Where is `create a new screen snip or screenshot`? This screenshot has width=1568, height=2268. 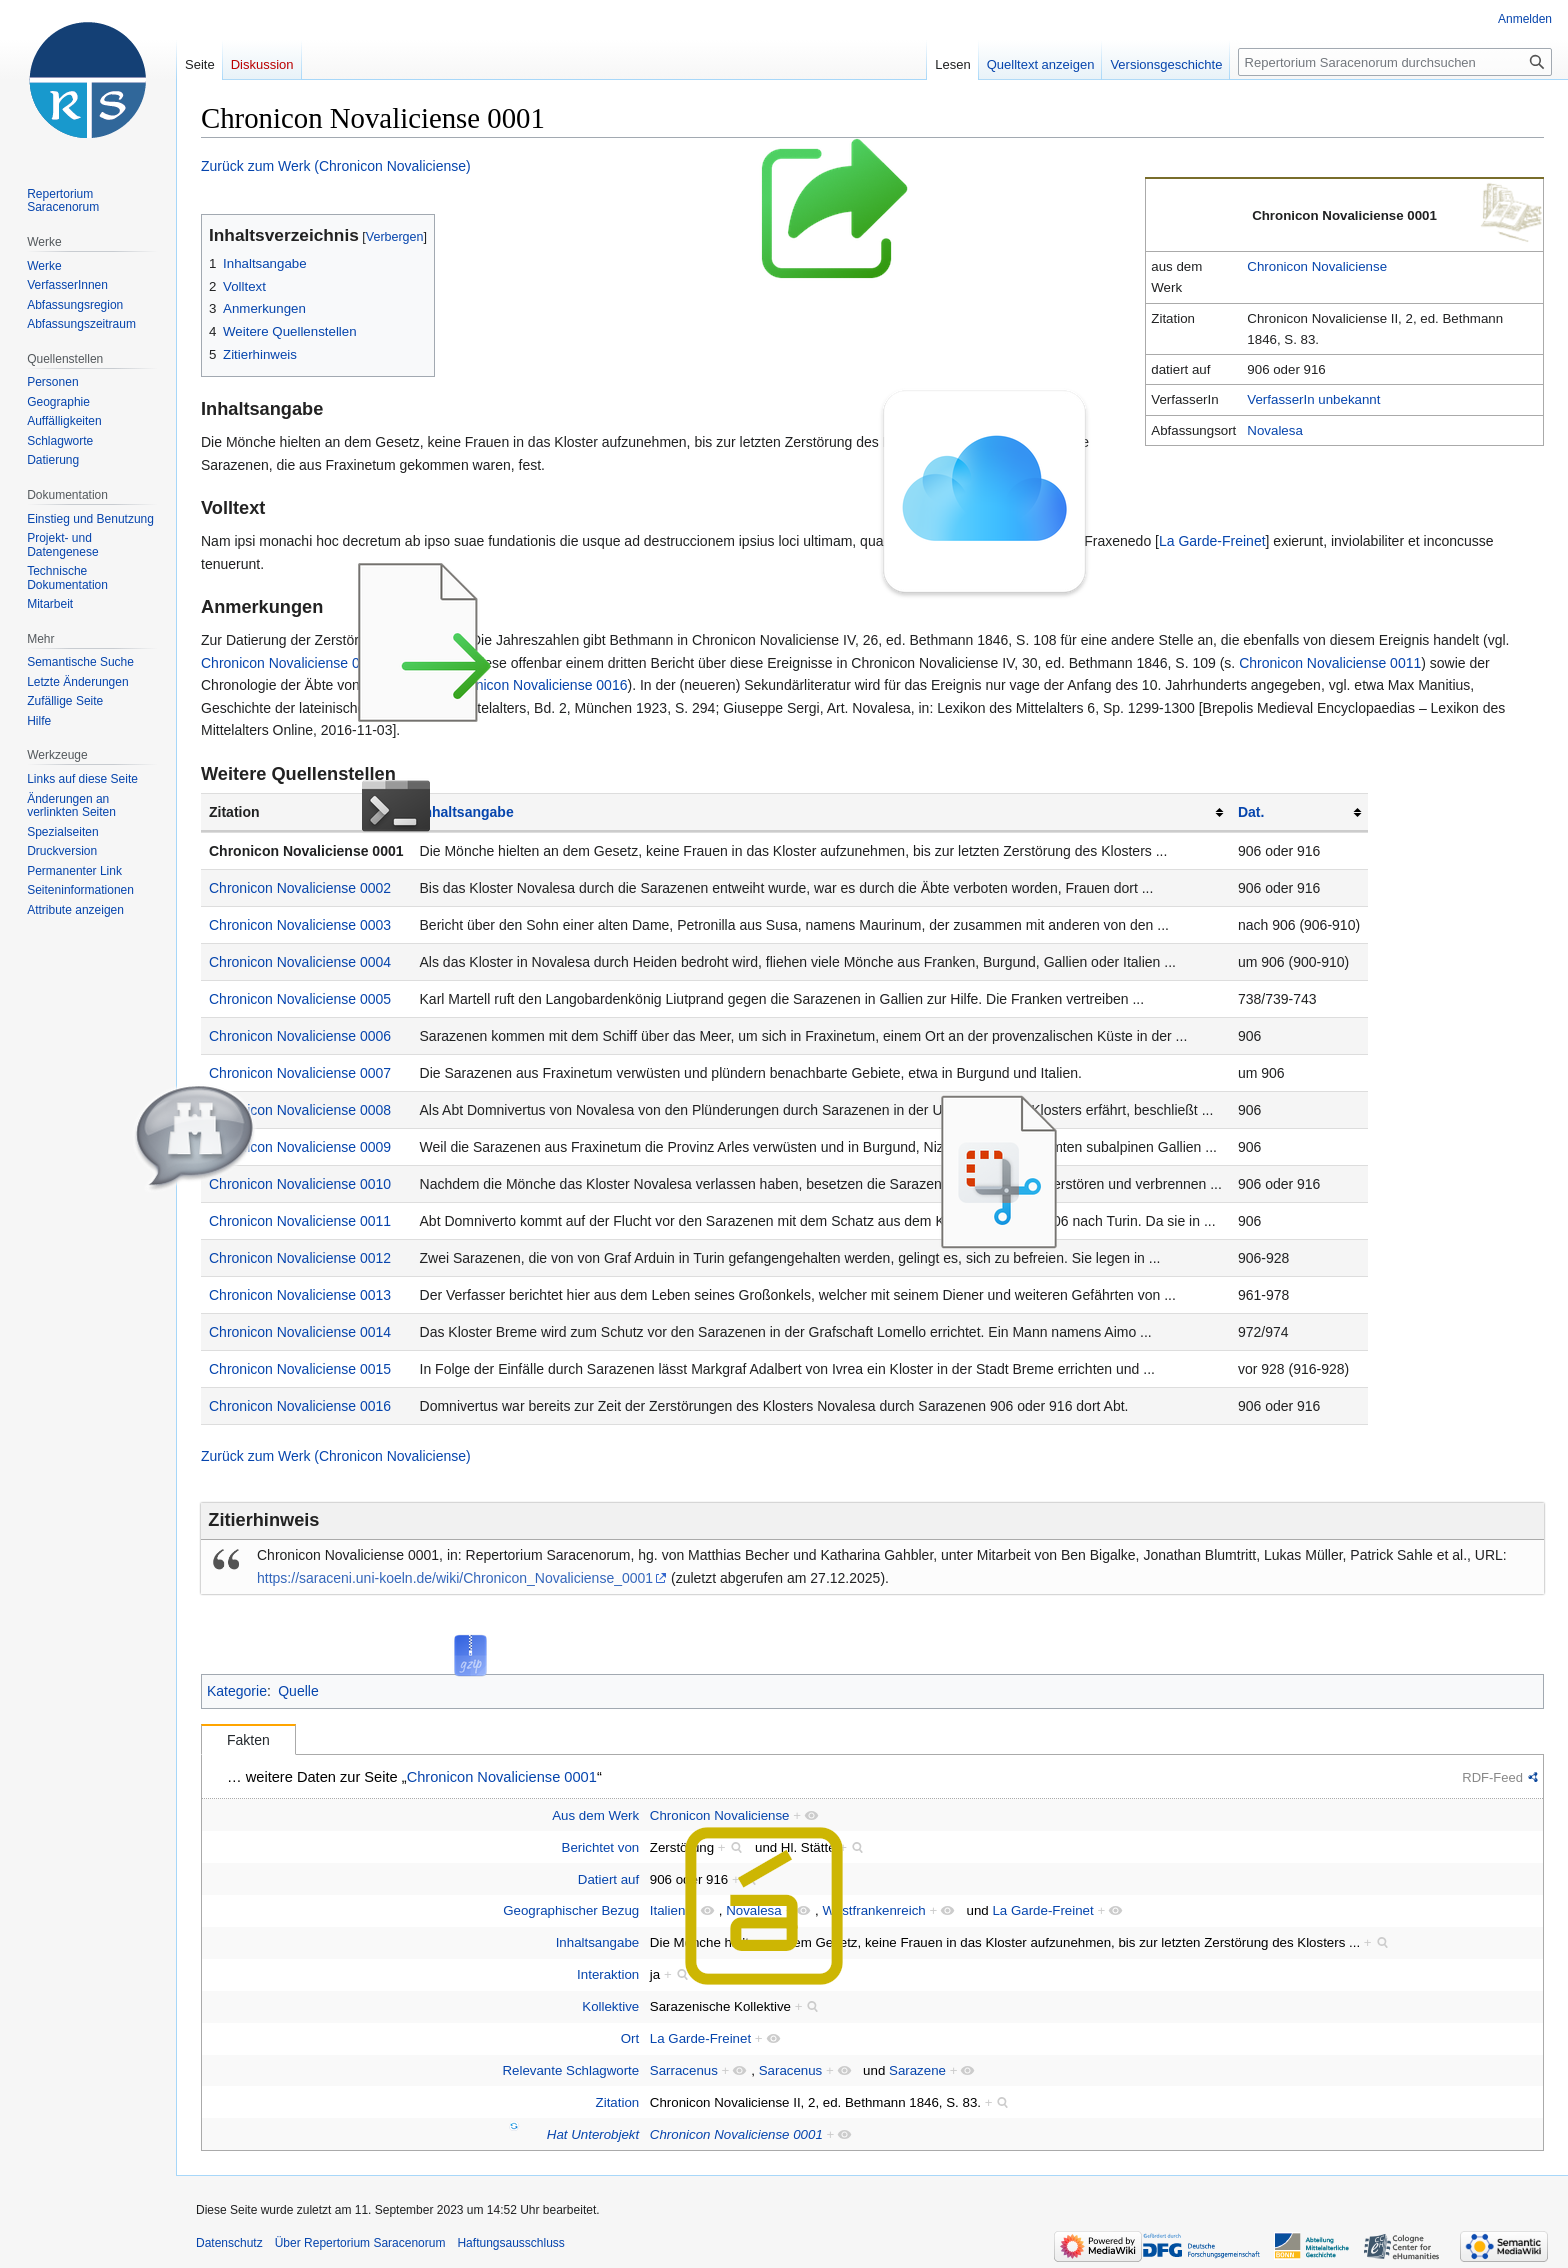
create a new screen snip or screenshot is located at coordinates (999, 1172).